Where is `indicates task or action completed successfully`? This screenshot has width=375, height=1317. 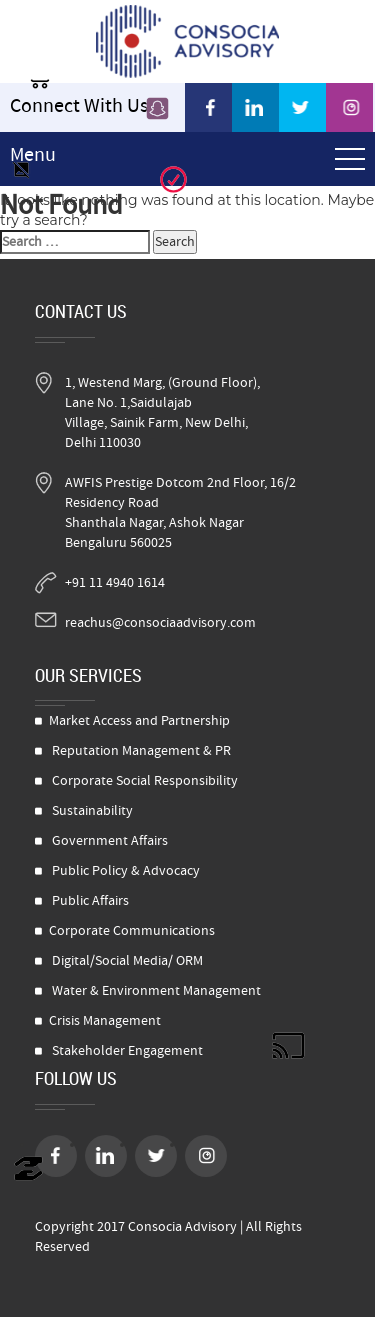
indicates task or action completed successfully is located at coordinates (173, 179).